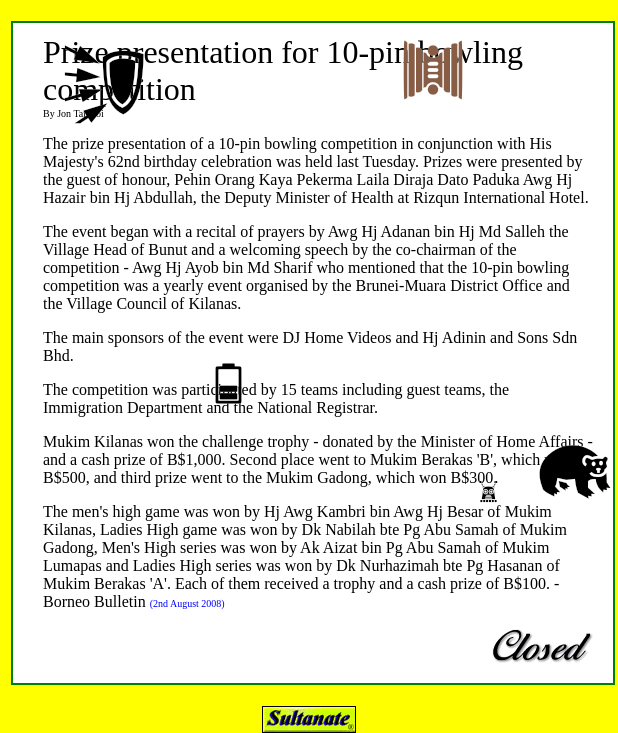 The image size is (618, 733). Describe the element at coordinates (488, 491) in the screenshot. I see `access bot or AI assistant features` at that location.